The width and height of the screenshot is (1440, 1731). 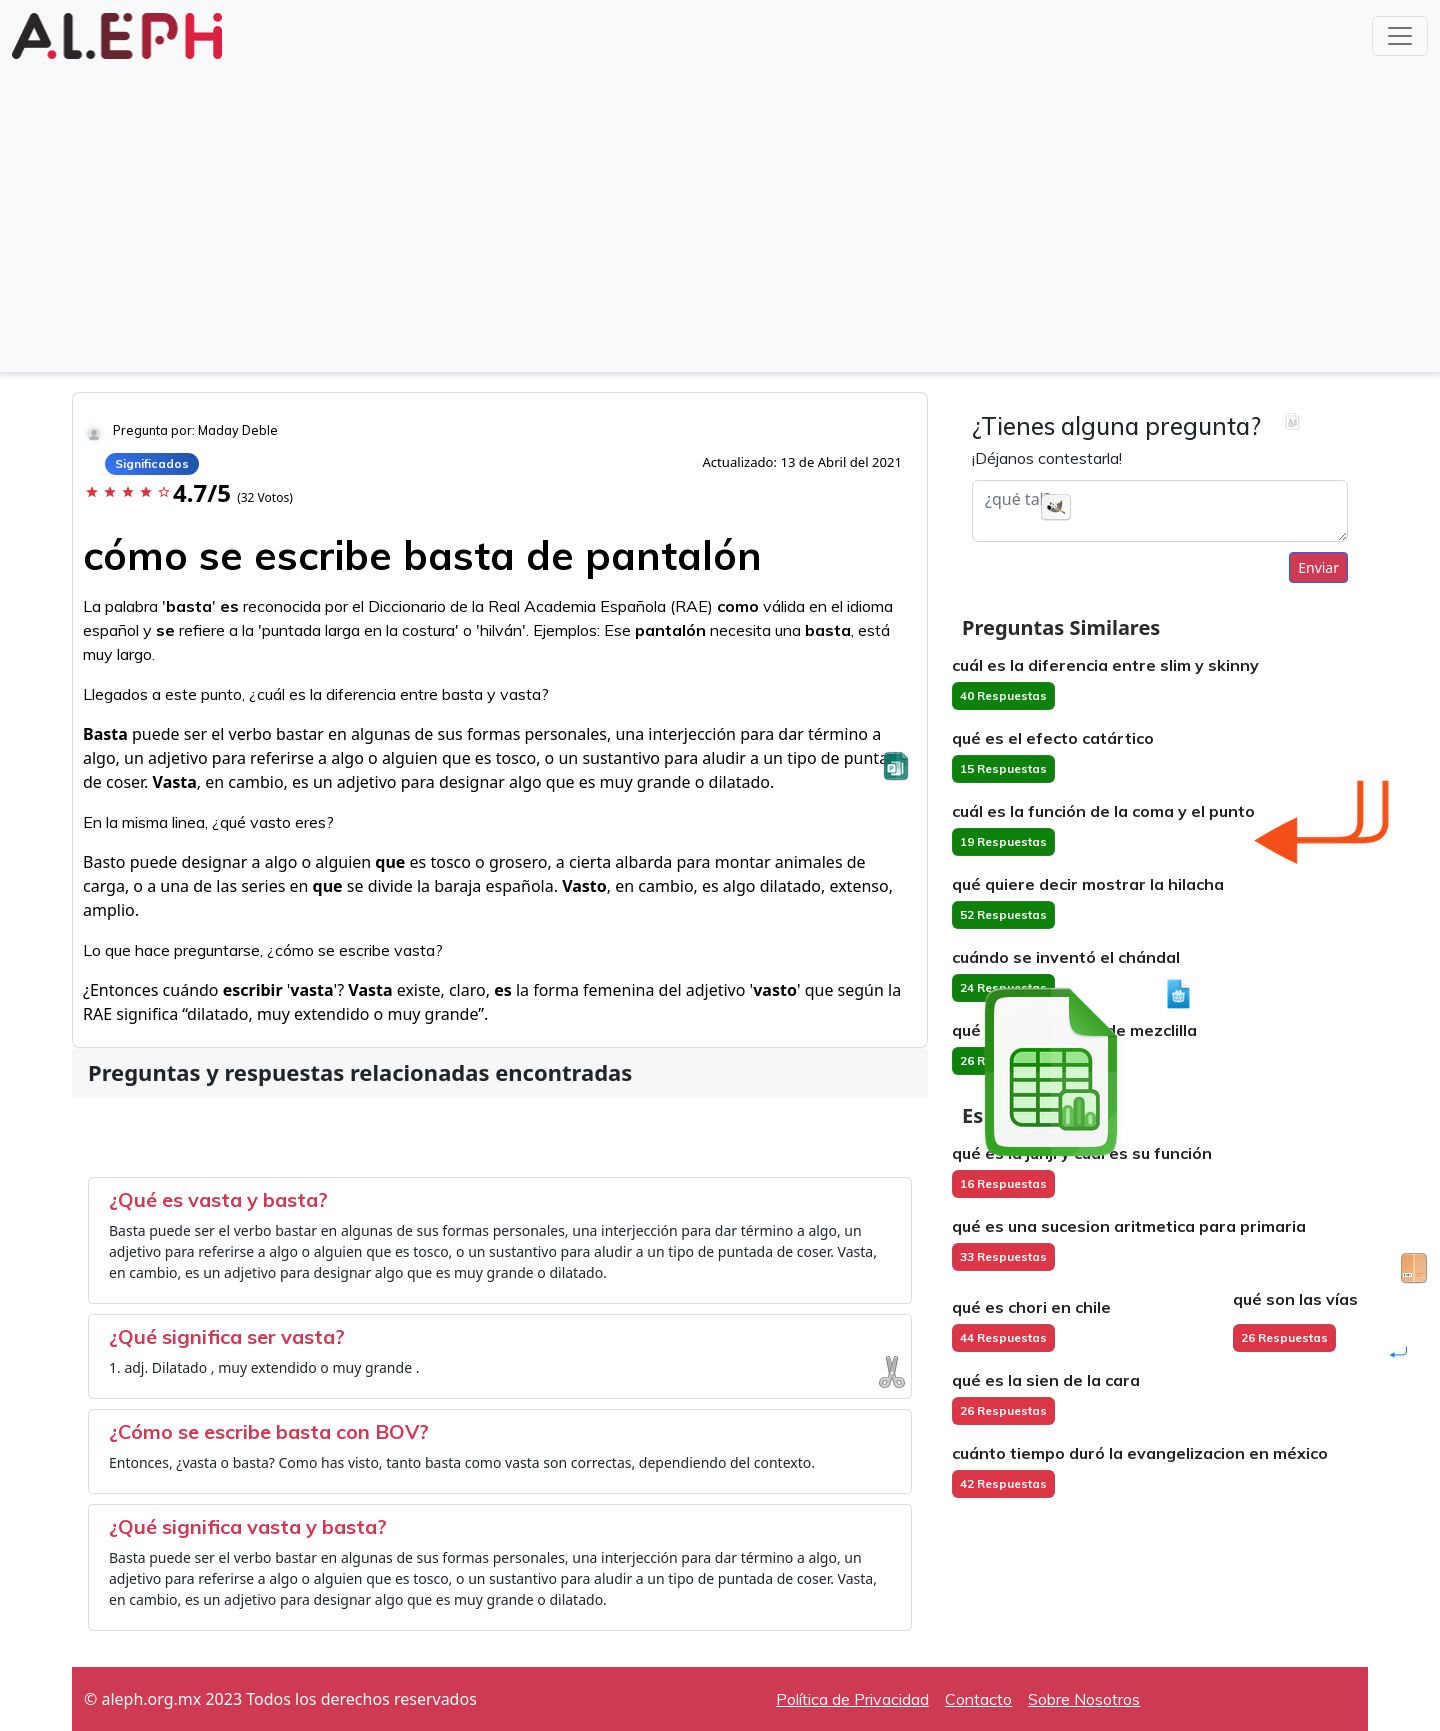 I want to click on compressed GIMP project file, so click(x=1056, y=506).